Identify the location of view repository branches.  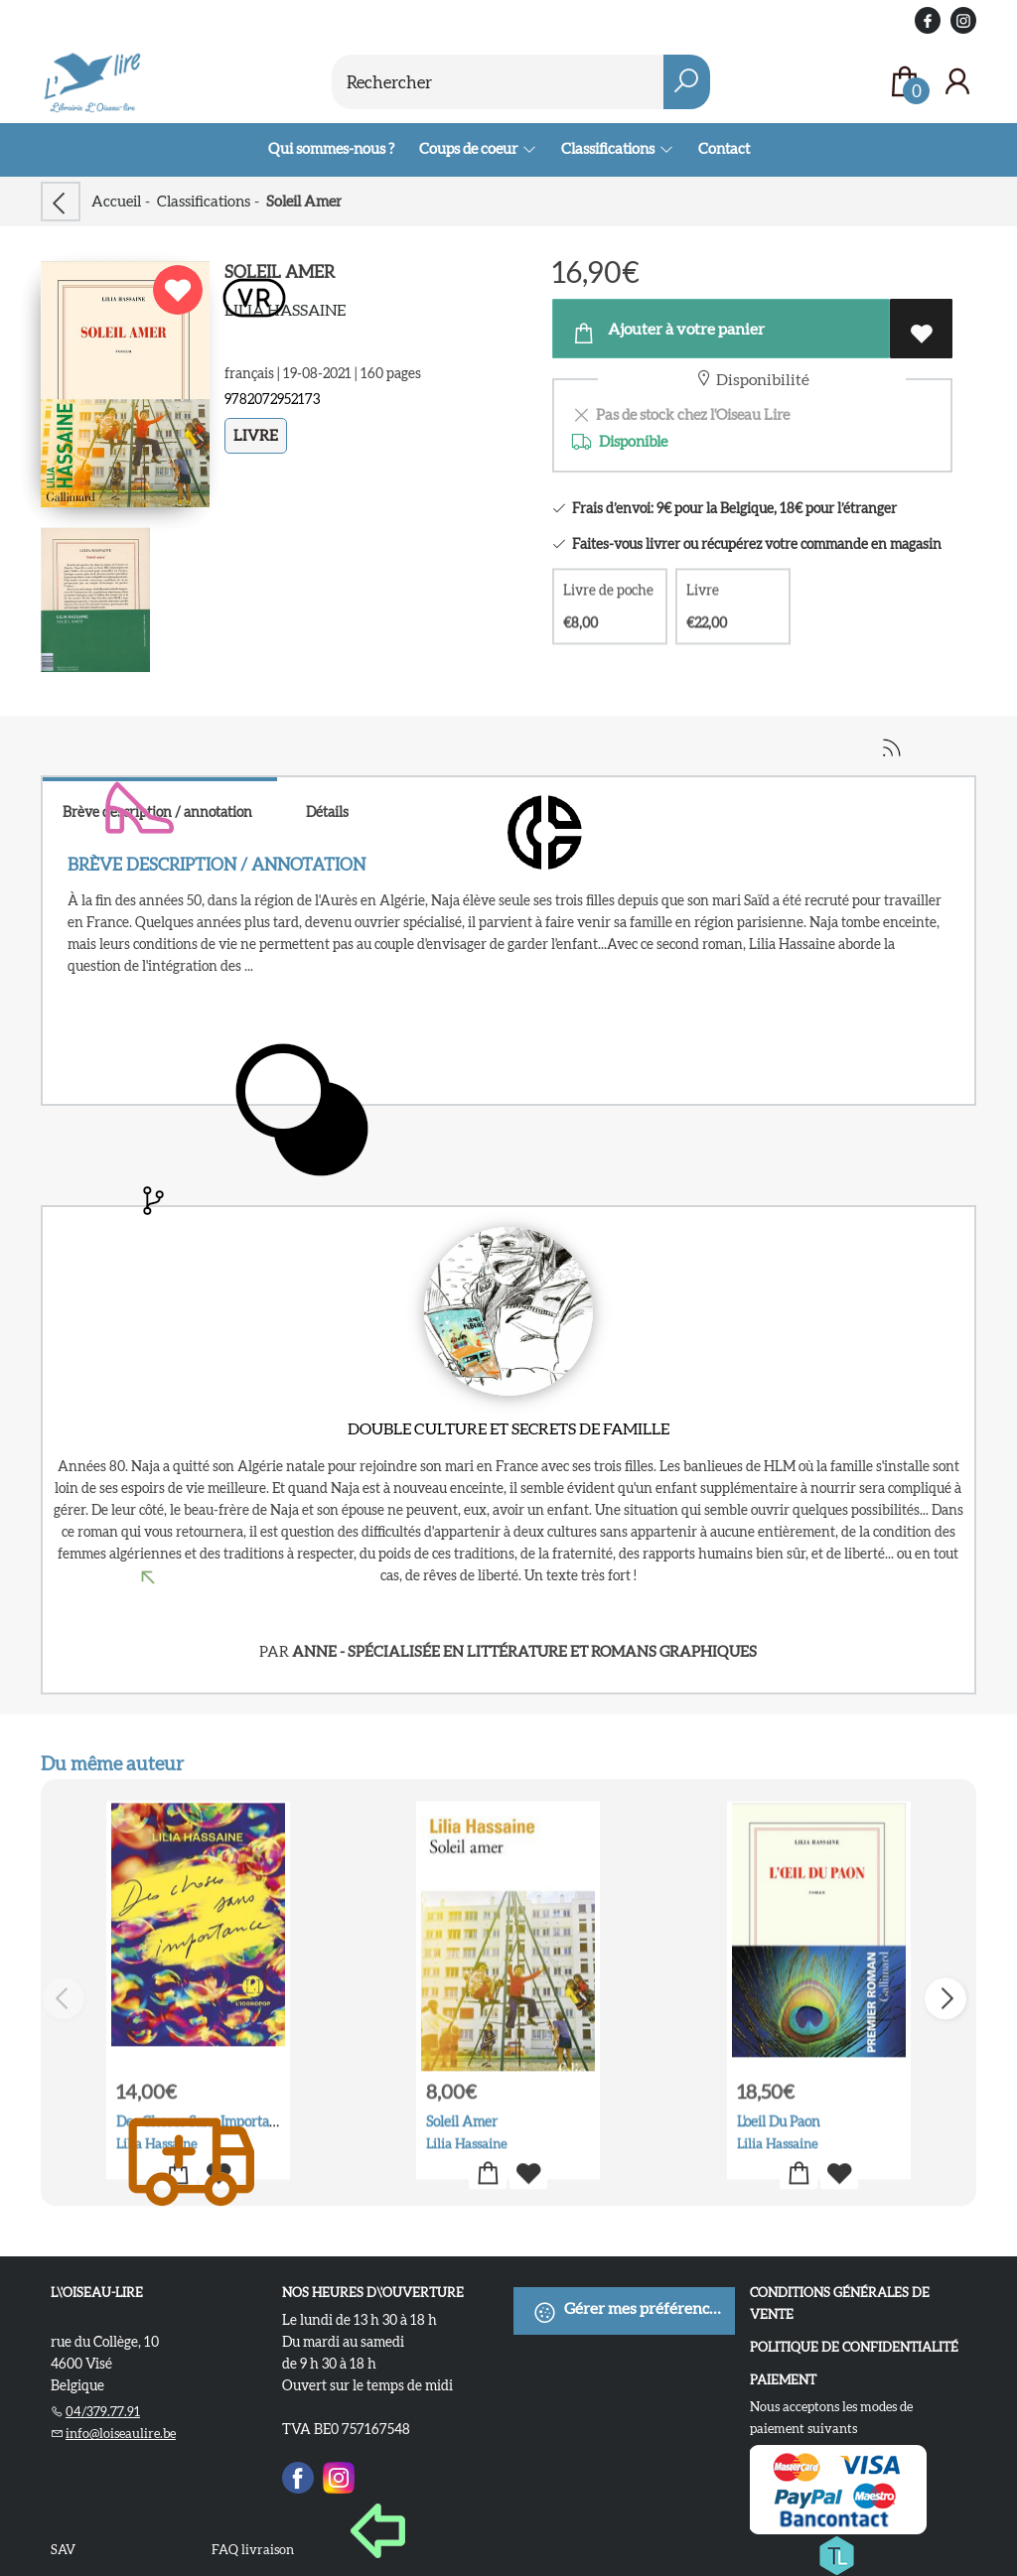
(153, 1200).